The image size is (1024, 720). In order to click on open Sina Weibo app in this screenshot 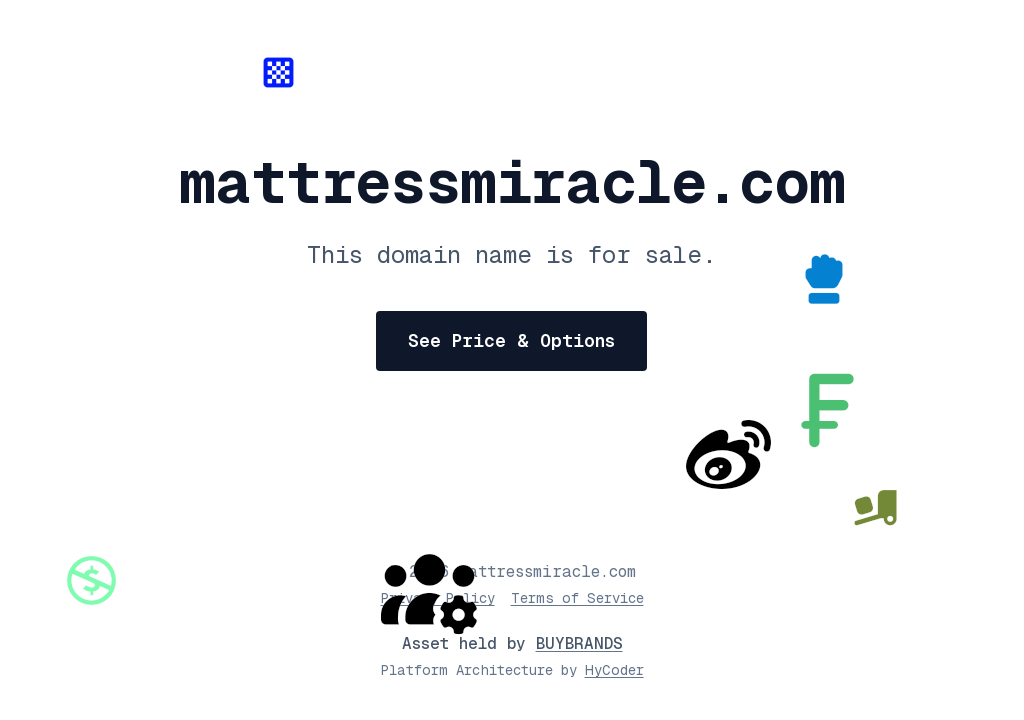, I will do `click(728, 454)`.